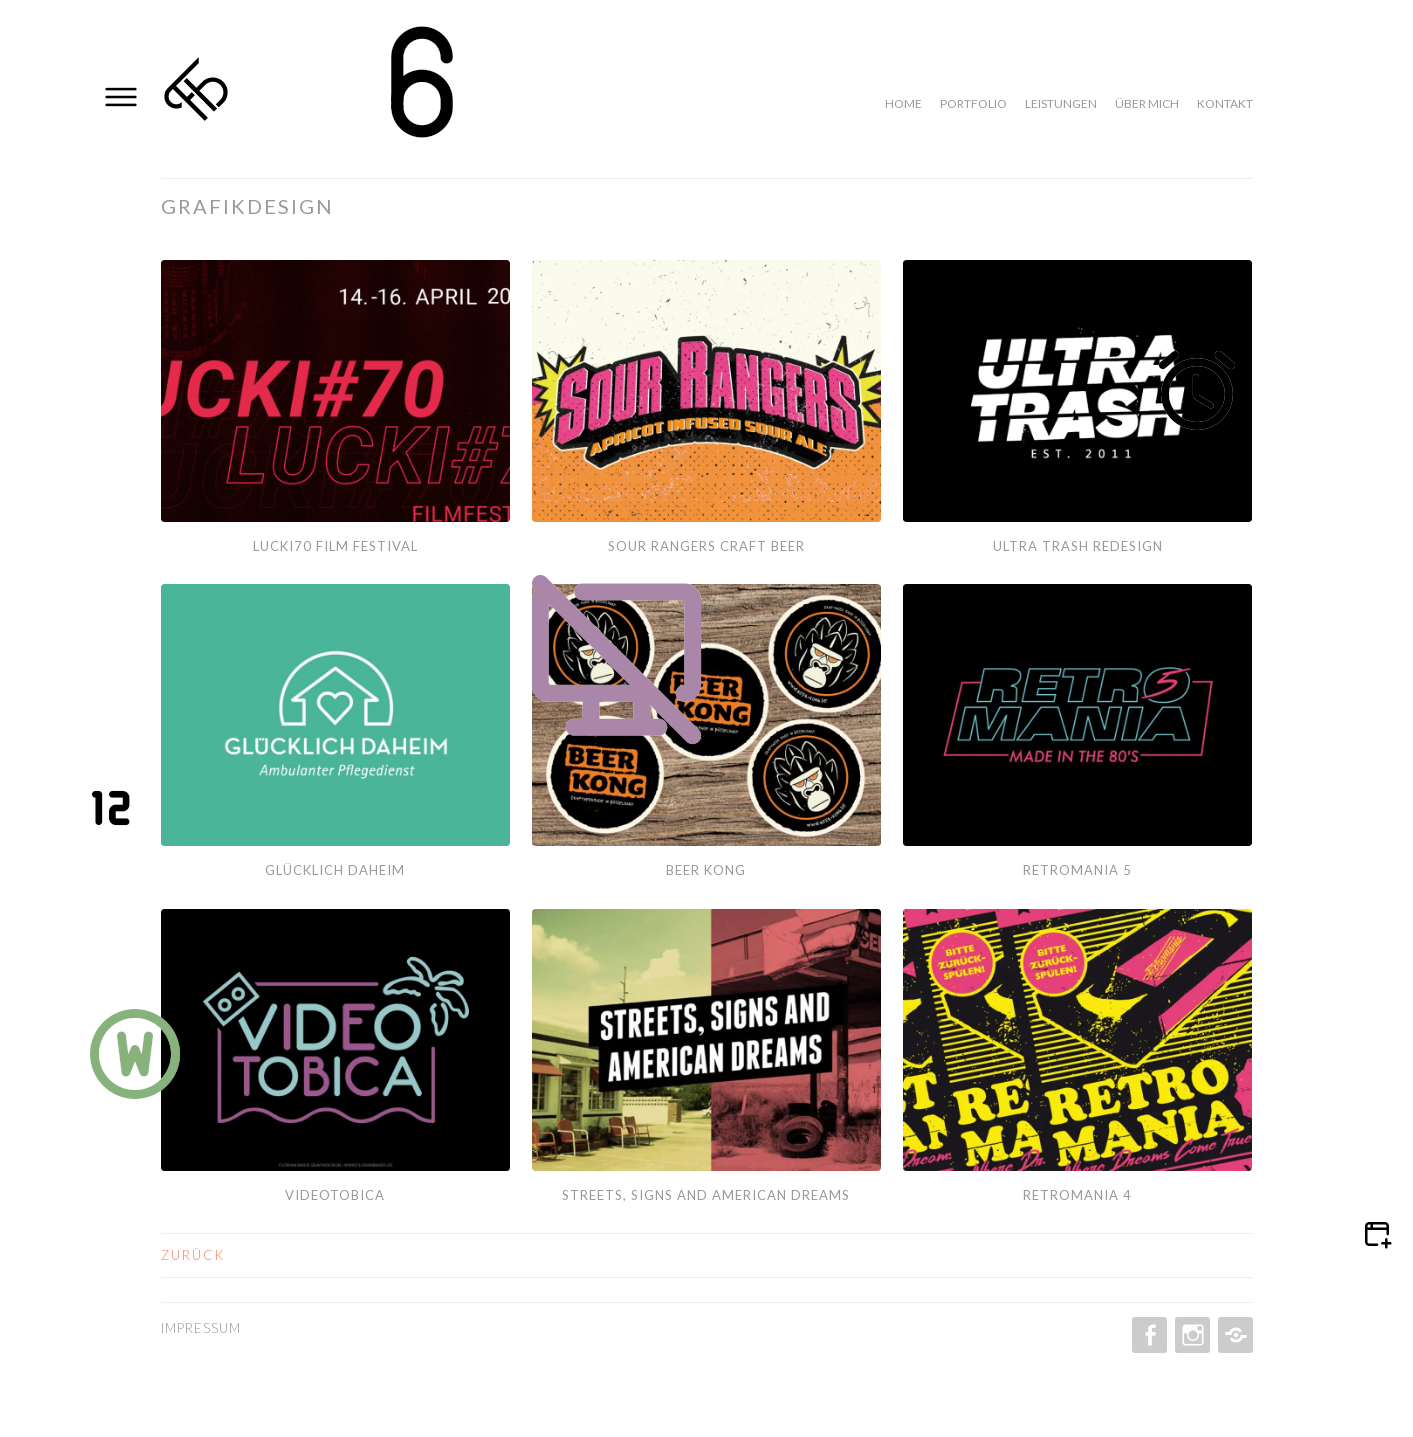 Image resolution: width=1413 pixels, height=1437 pixels. I want to click on access Wikipedia or wiki-related content, so click(135, 1054).